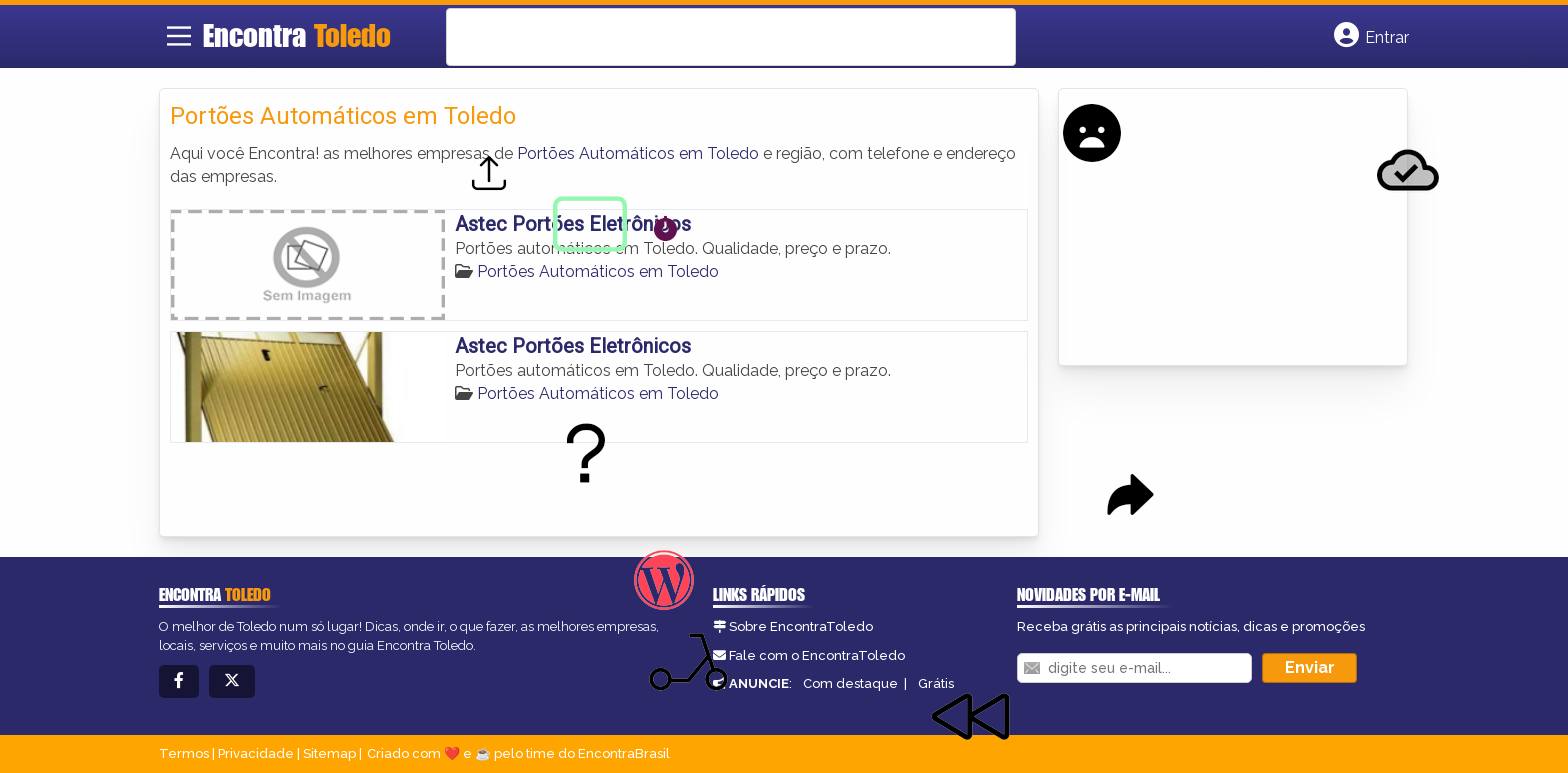 Image resolution: width=1568 pixels, height=773 pixels. Describe the element at coordinates (1092, 133) in the screenshot. I see `leave negative feedback or reaction` at that location.